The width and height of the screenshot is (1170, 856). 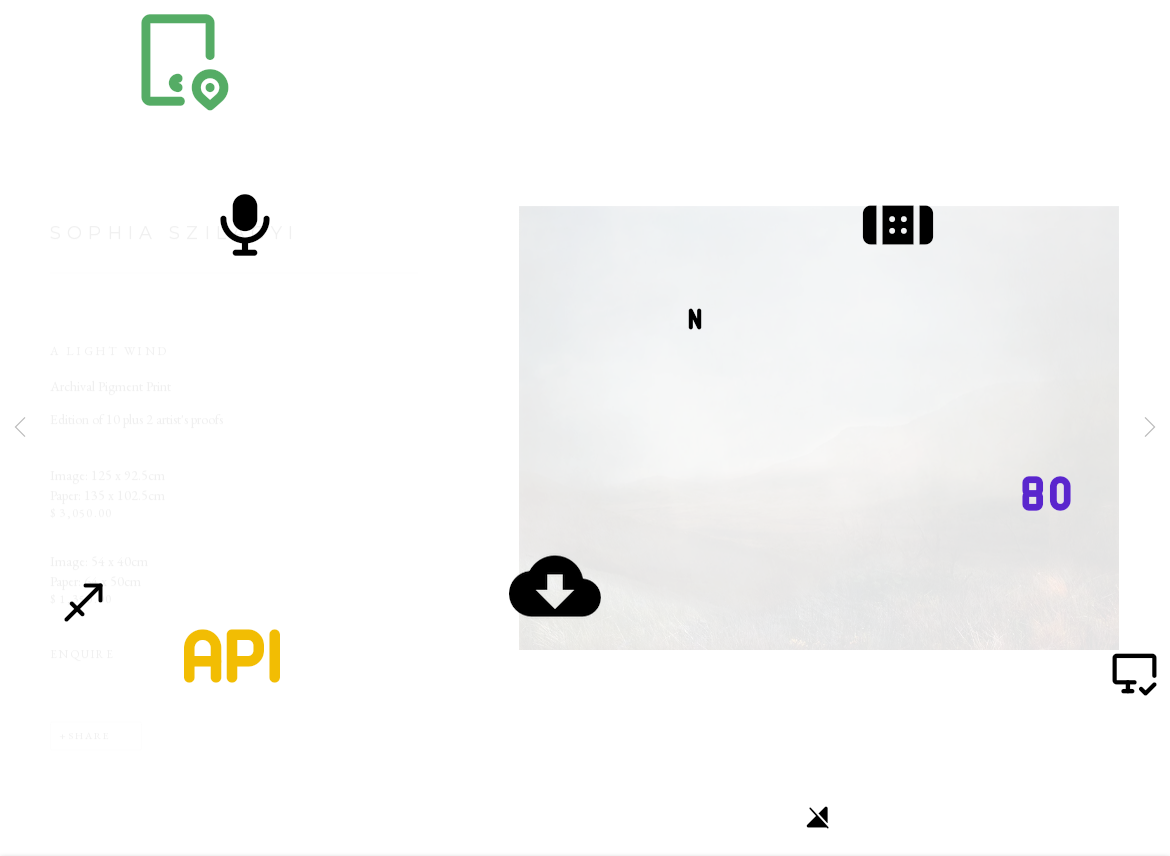 What do you see at coordinates (695, 319) in the screenshot?
I see `indicates an item starting with the letter n` at bounding box center [695, 319].